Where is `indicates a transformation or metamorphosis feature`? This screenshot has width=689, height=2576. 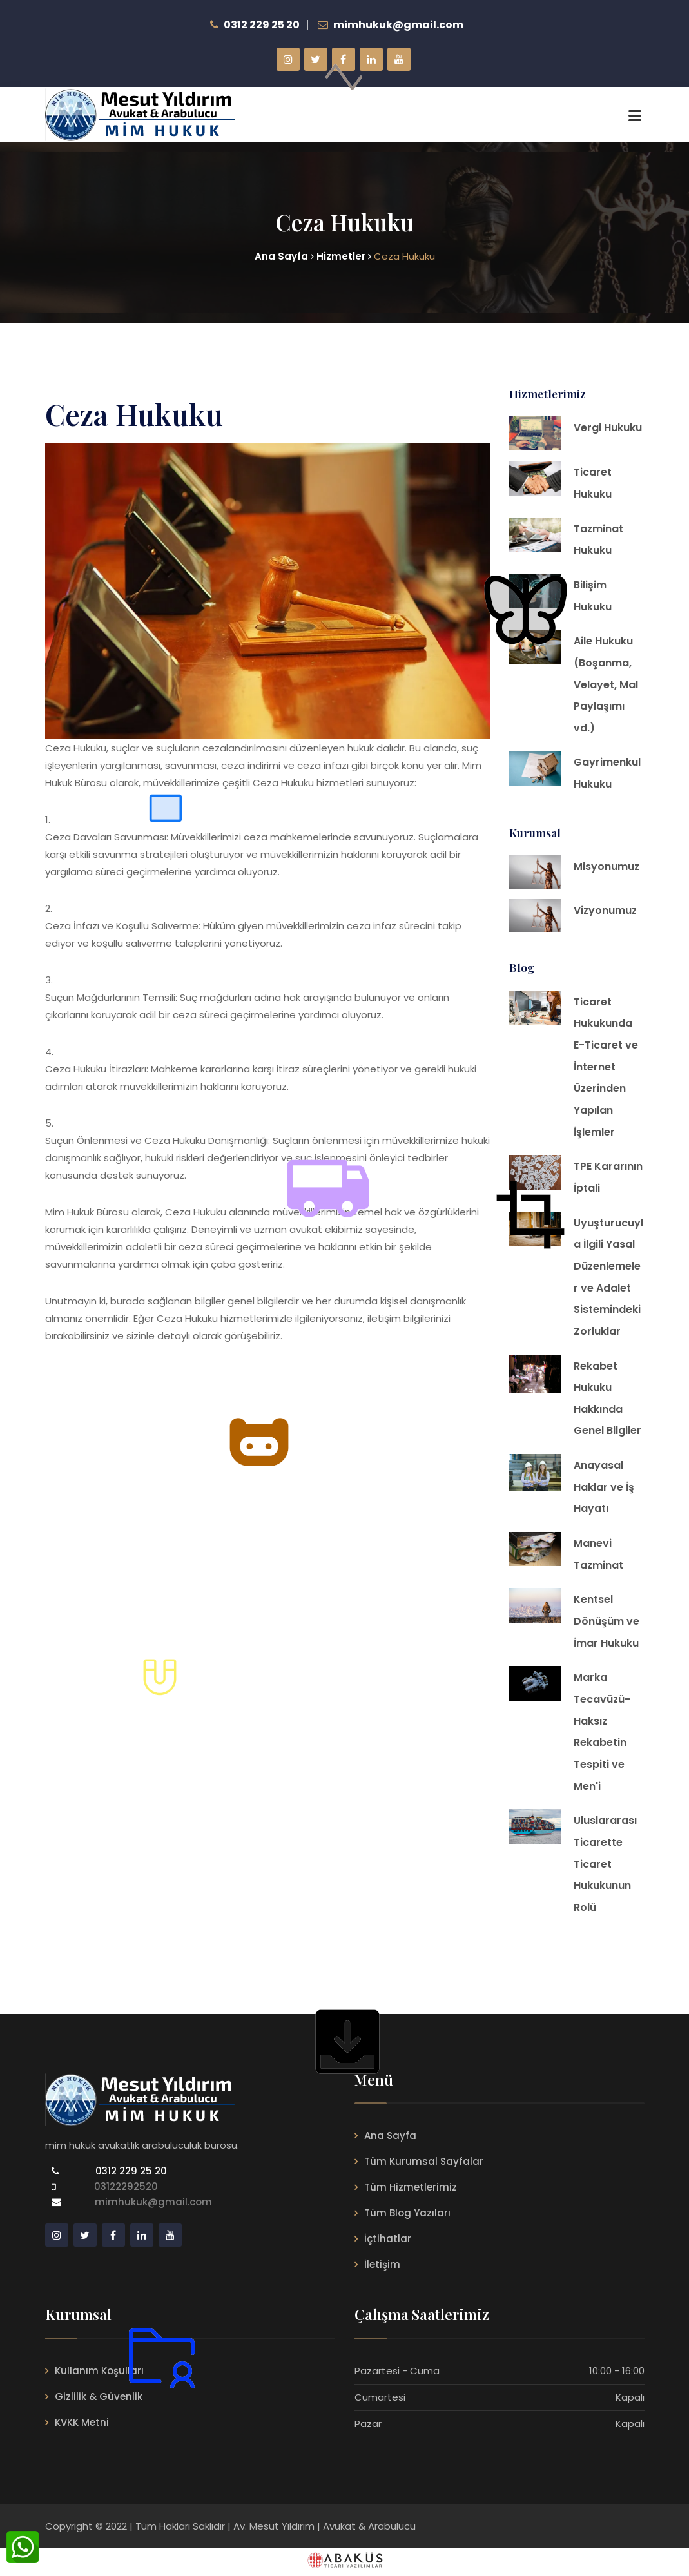 indicates a transformation or metamorphosis feature is located at coordinates (525, 608).